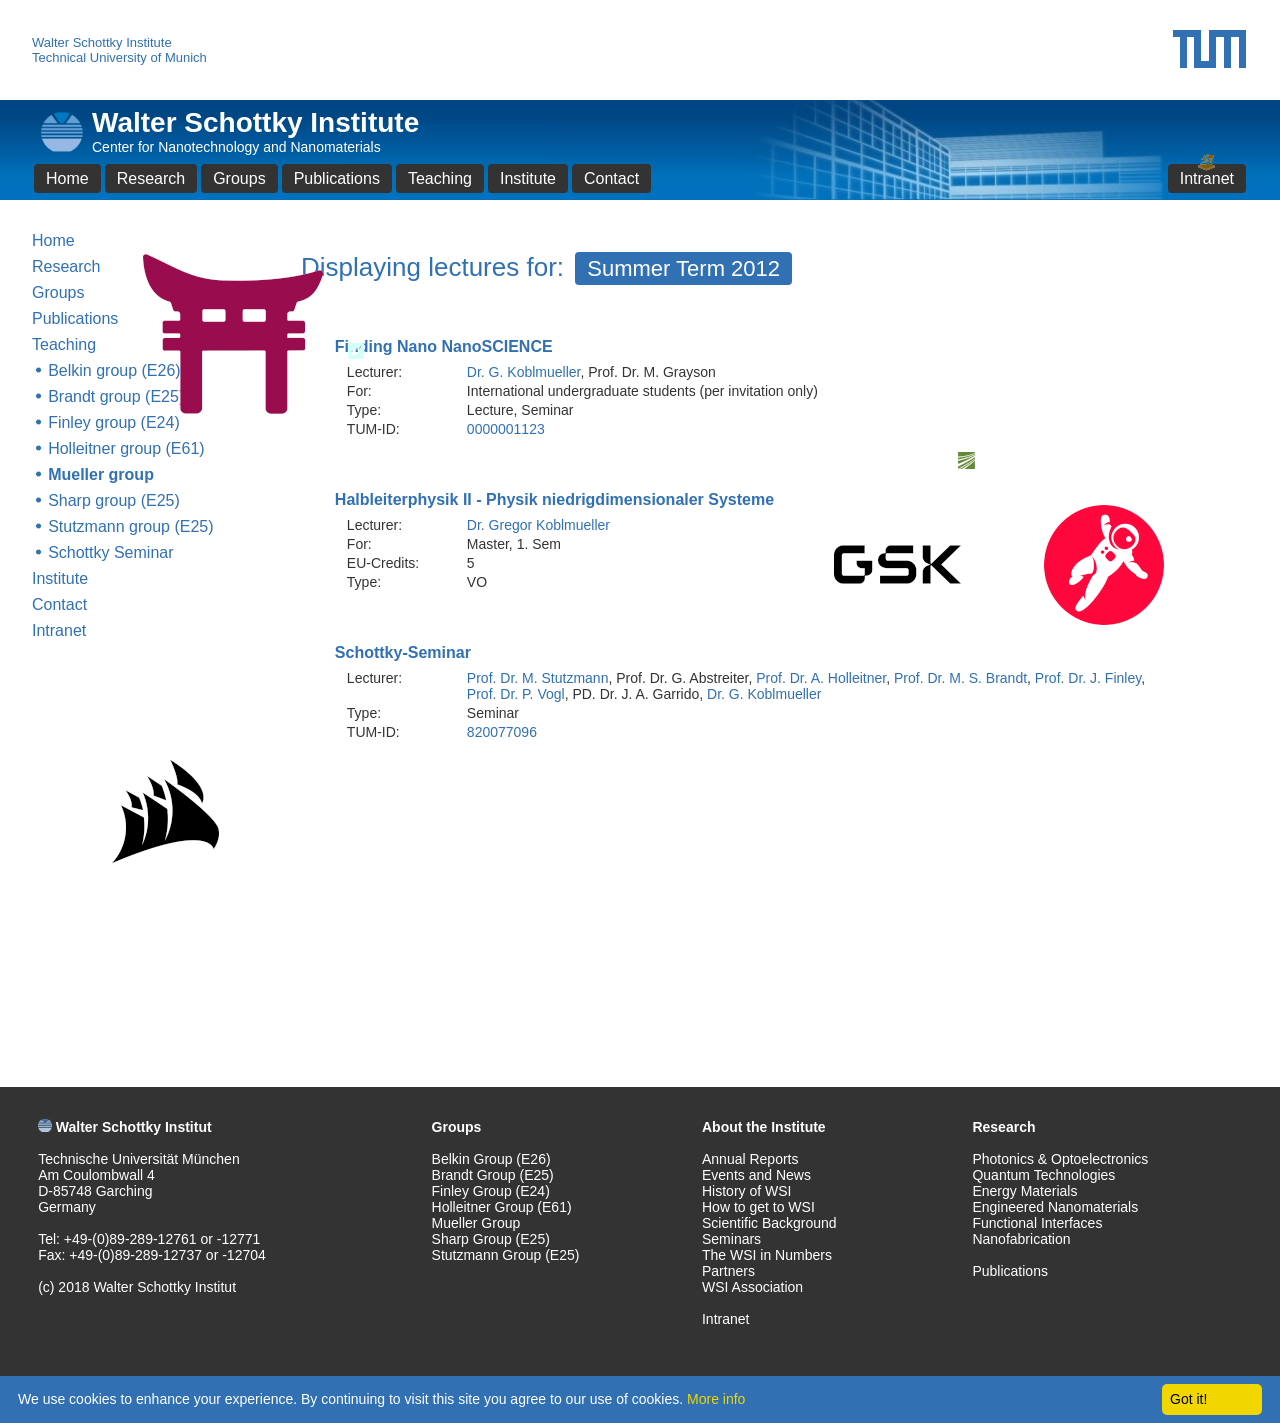 The height and width of the screenshot is (1423, 1280). I want to click on GSK (GlaxoSmithKline) company logo, so click(897, 564).